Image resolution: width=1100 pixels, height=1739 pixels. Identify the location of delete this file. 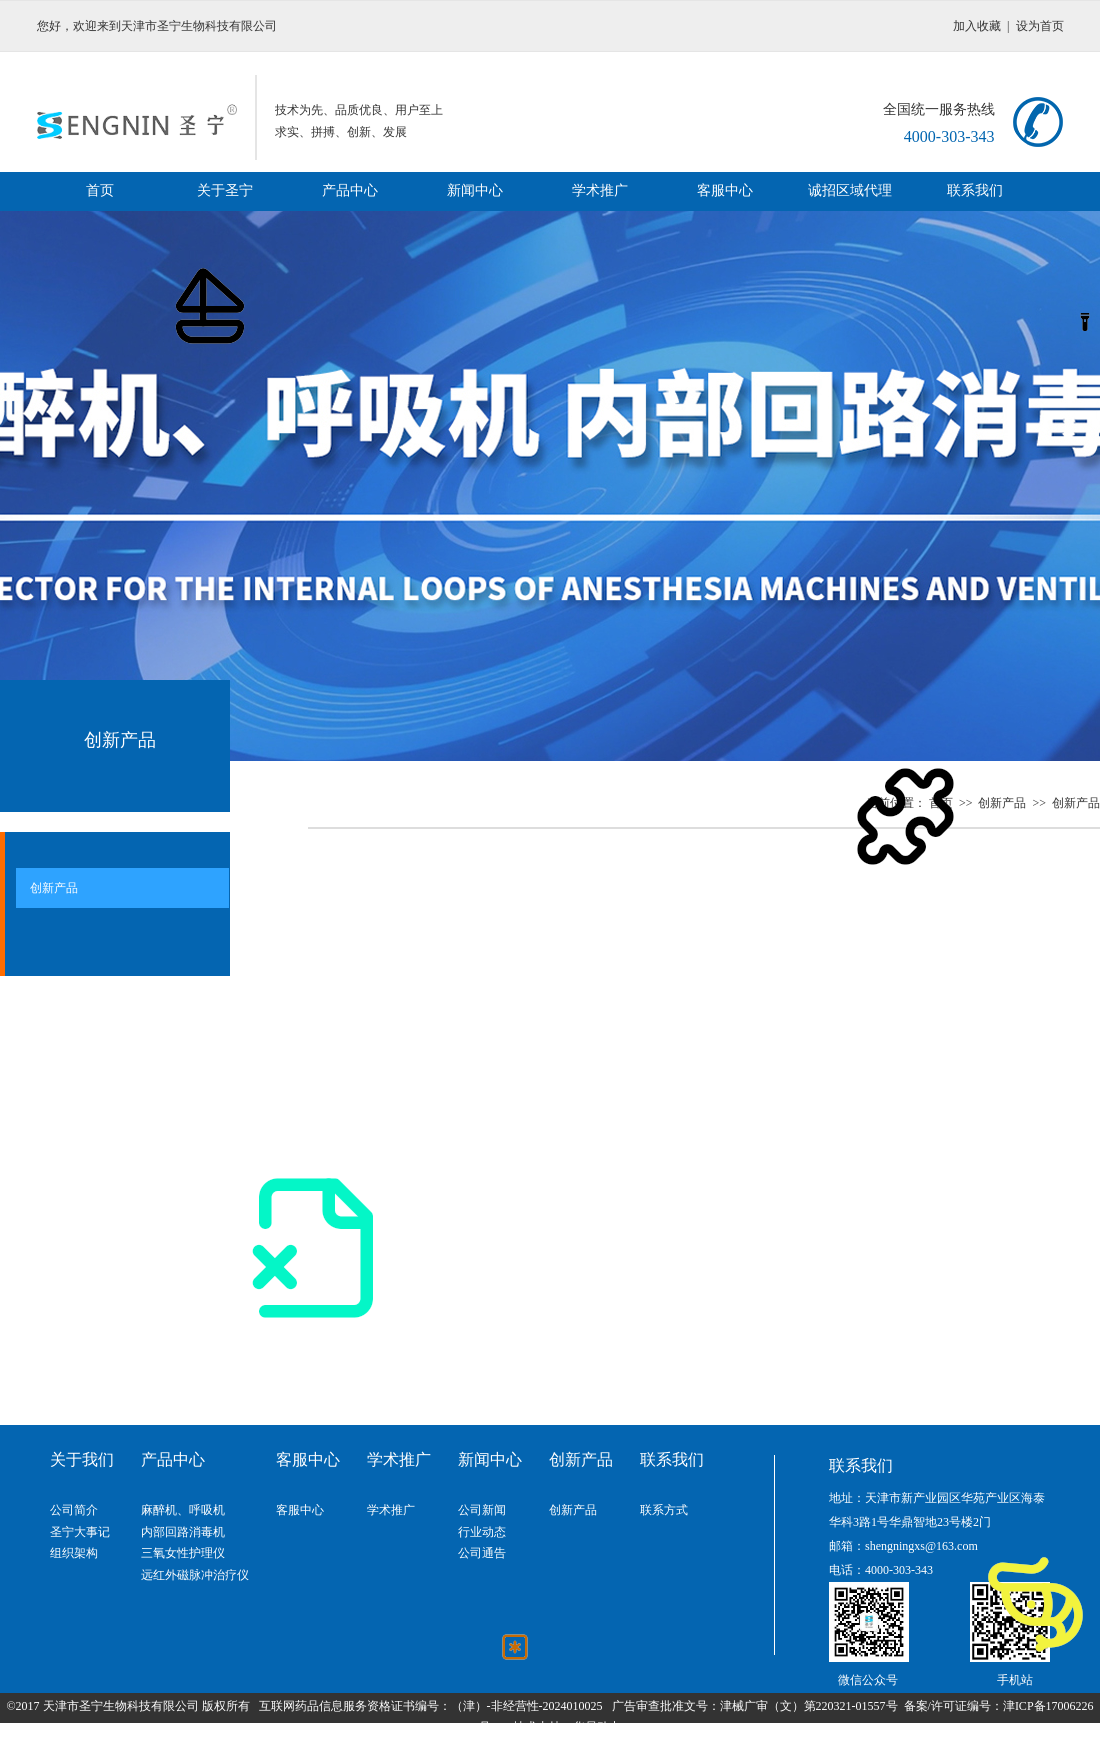
(316, 1248).